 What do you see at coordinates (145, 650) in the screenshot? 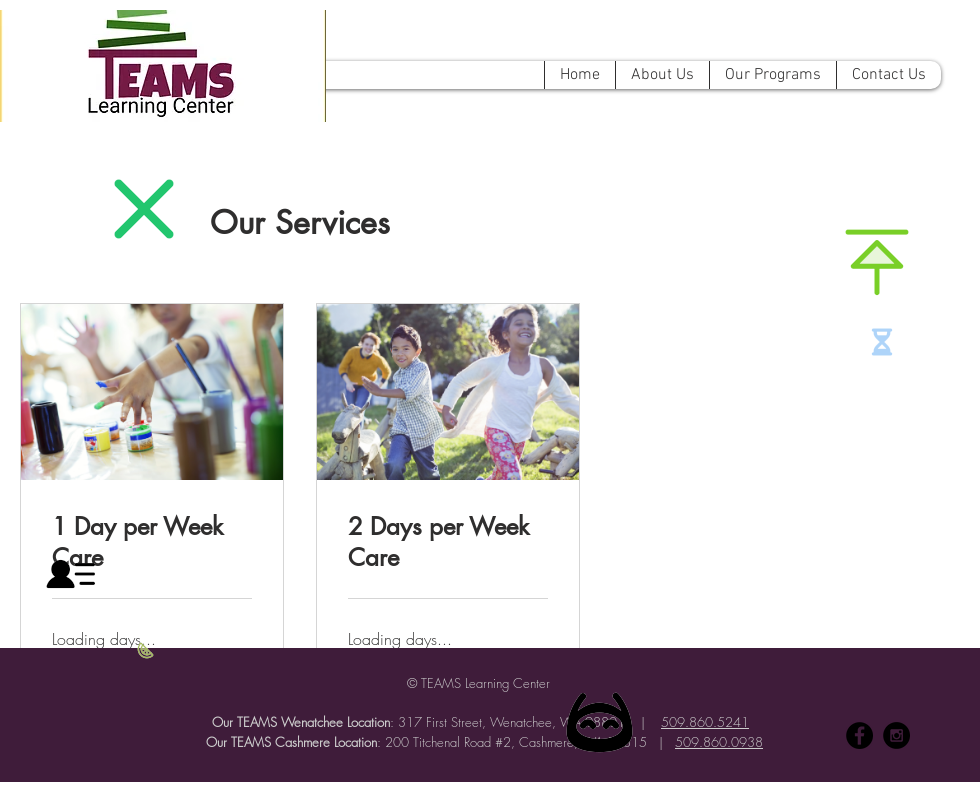
I see `indicates citrus or fruit-related content` at bounding box center [145, 650].